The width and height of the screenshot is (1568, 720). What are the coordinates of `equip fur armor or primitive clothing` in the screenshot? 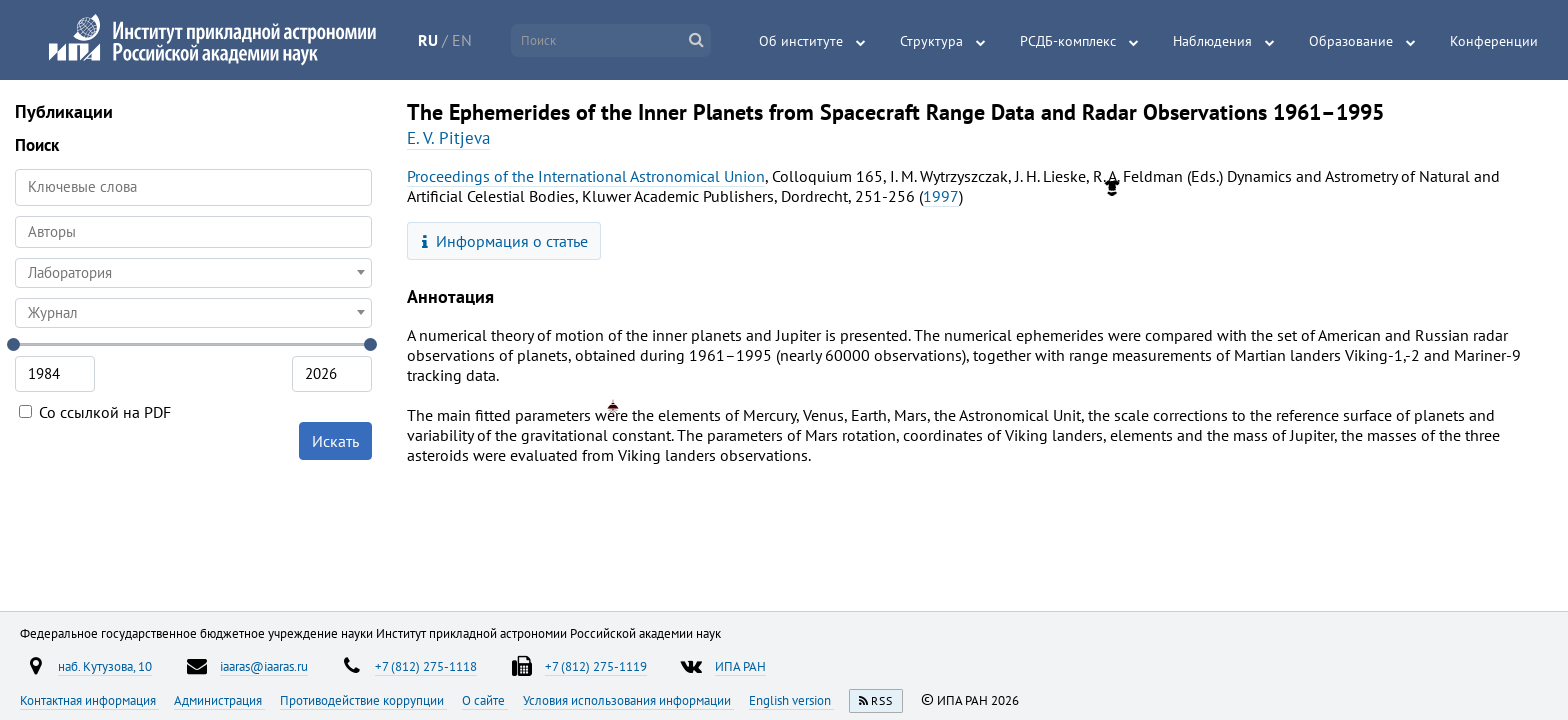 It's located at (1112, 188).